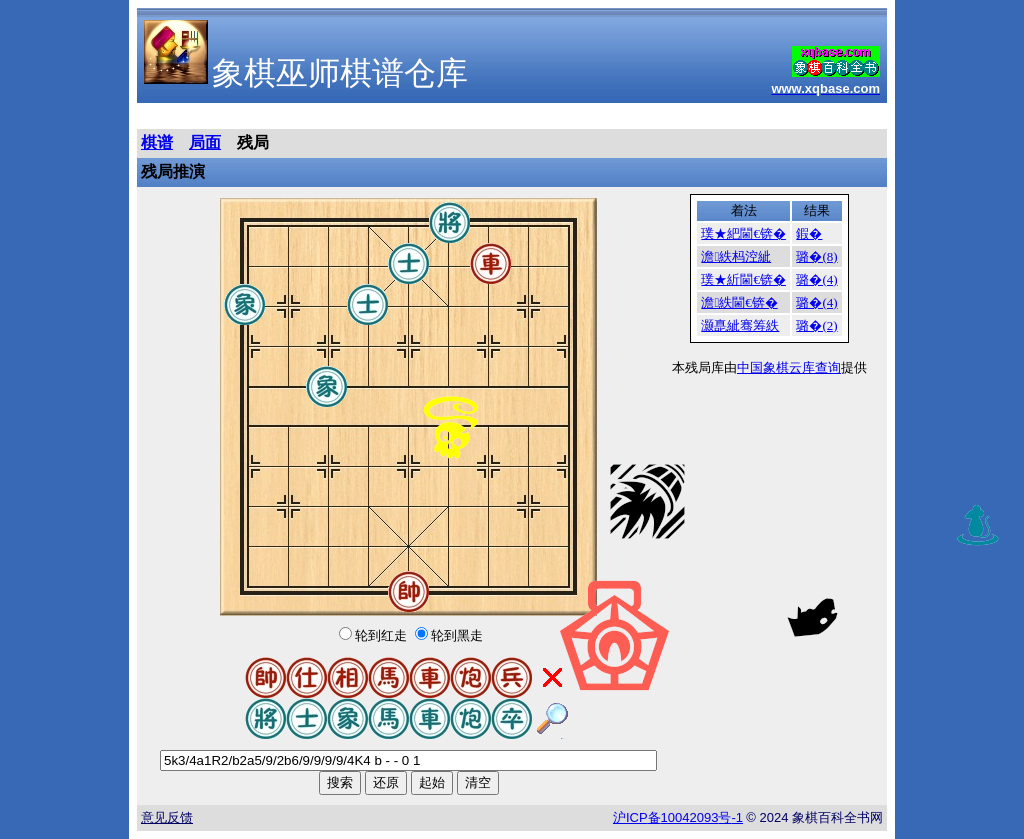 The height and width of the screenshot is (839, 1024). What do you see at coordinates (812, 617) in the screenshot?
I see `select South Africa as your region` at bounding box center [812, 617].